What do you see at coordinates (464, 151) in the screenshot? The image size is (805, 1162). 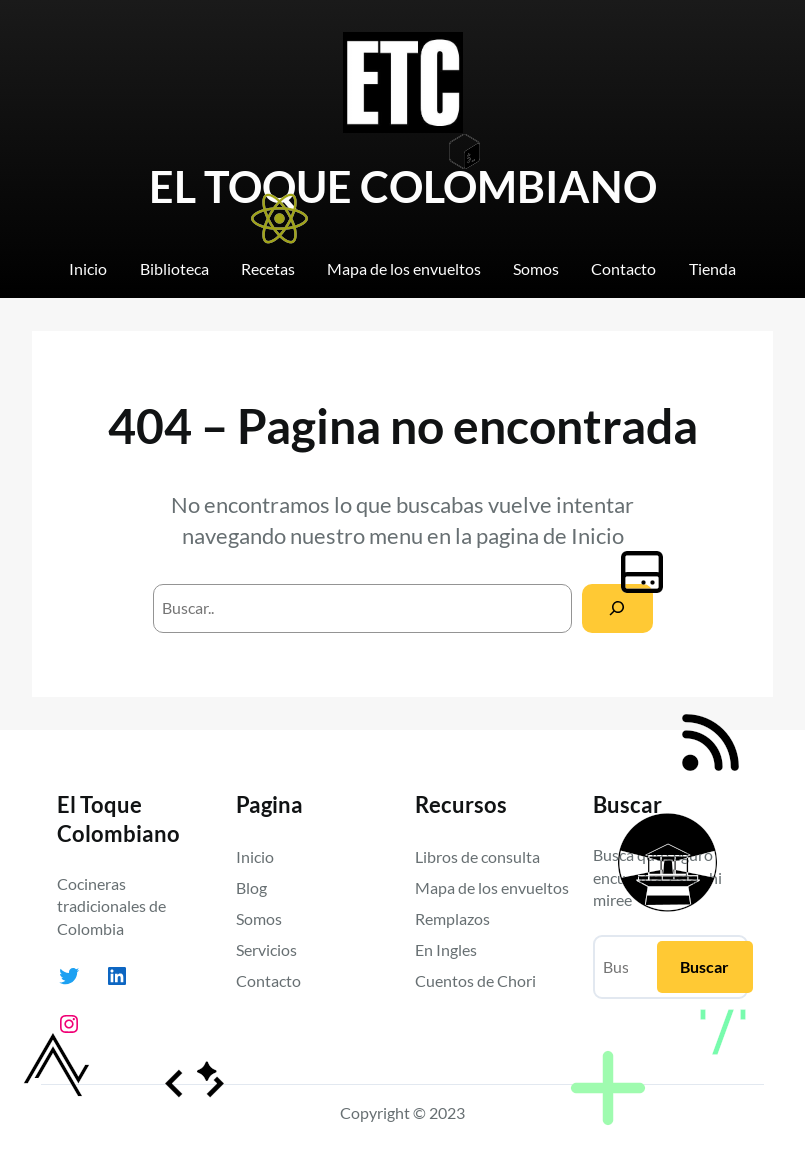 I see `open terminal or command line interface` at bounding box center [464, 151].